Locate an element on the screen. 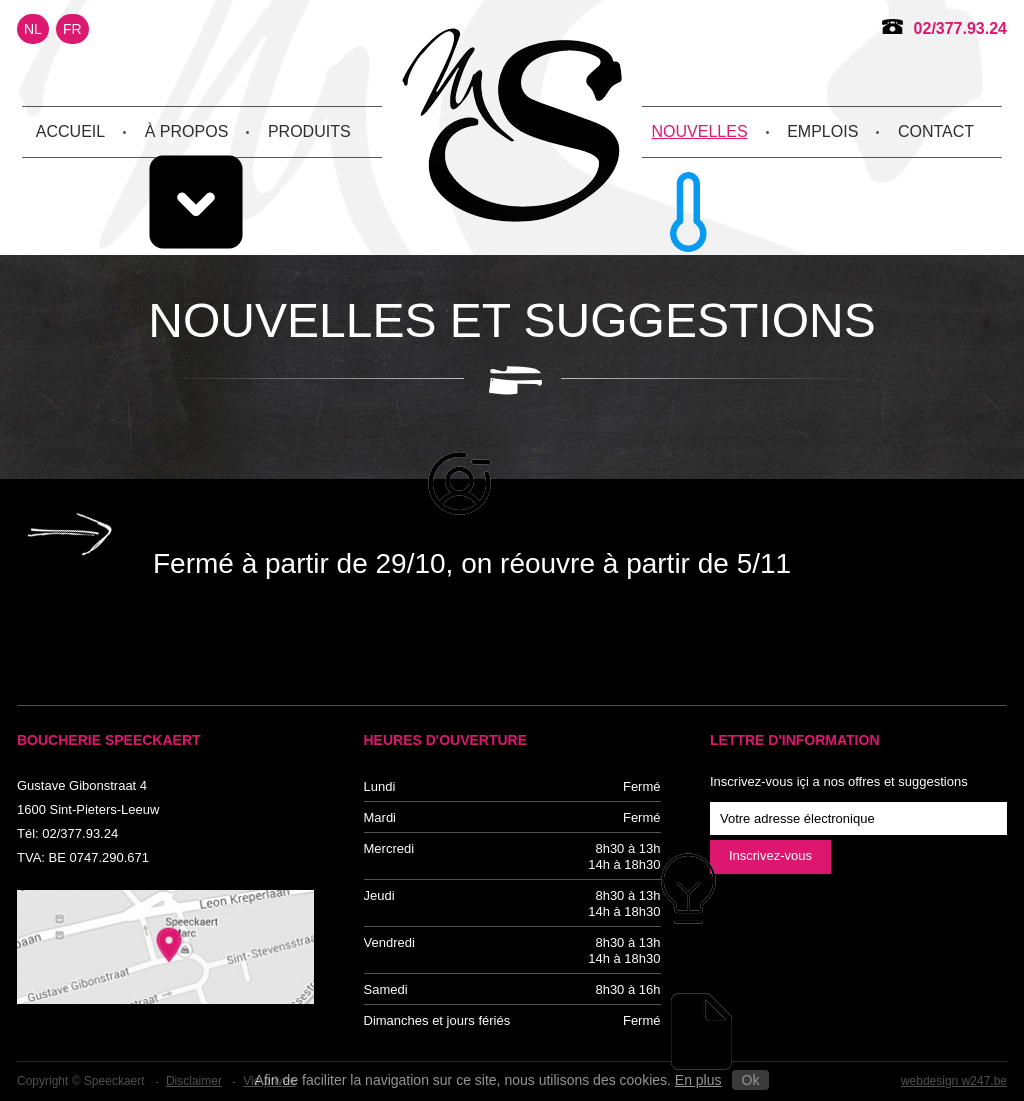 The height and width of the screenshot is (1101, 1024). expand dropdown menu or content is located at coordinates (196, 202).